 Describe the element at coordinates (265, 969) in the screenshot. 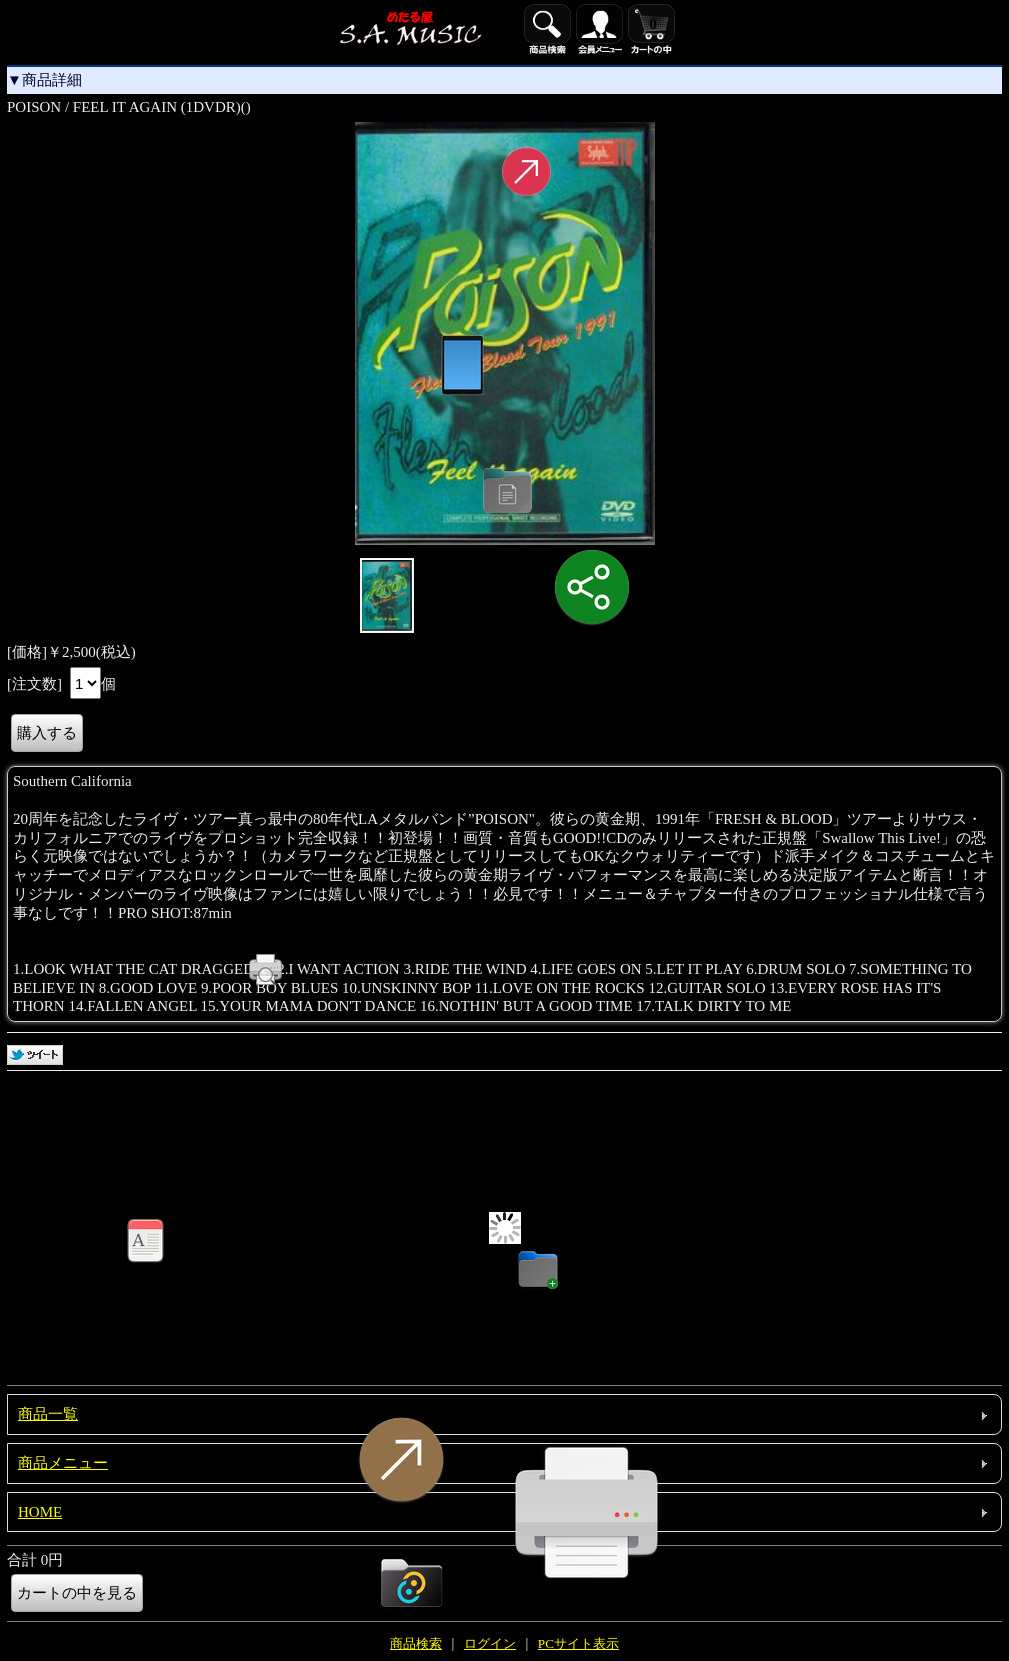

I see `preview document before printing` at that location.